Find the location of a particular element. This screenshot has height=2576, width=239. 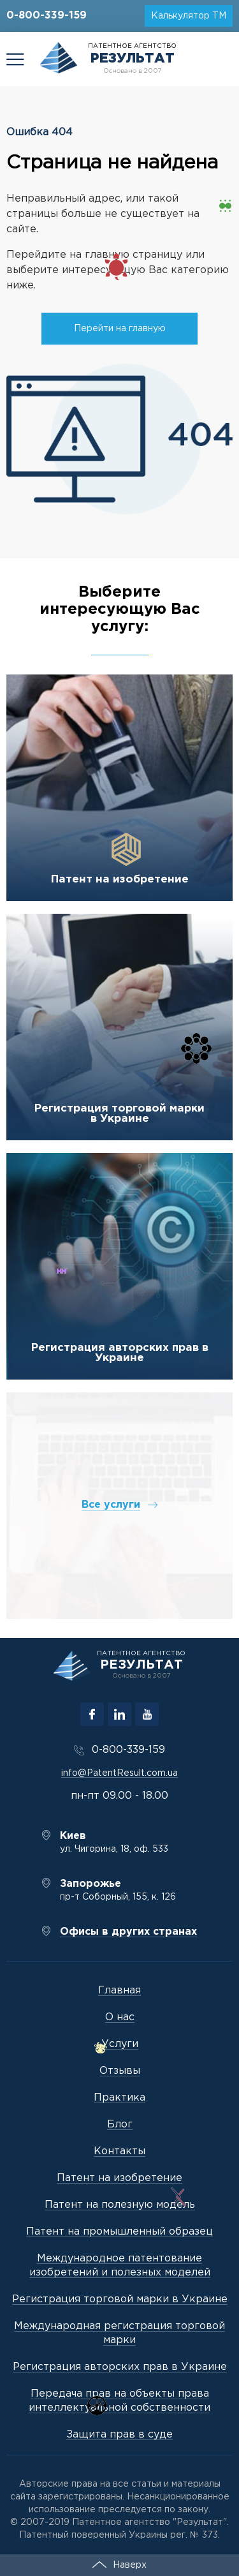

visit the Helly Hansen website is located at coordinates (62, 1270).